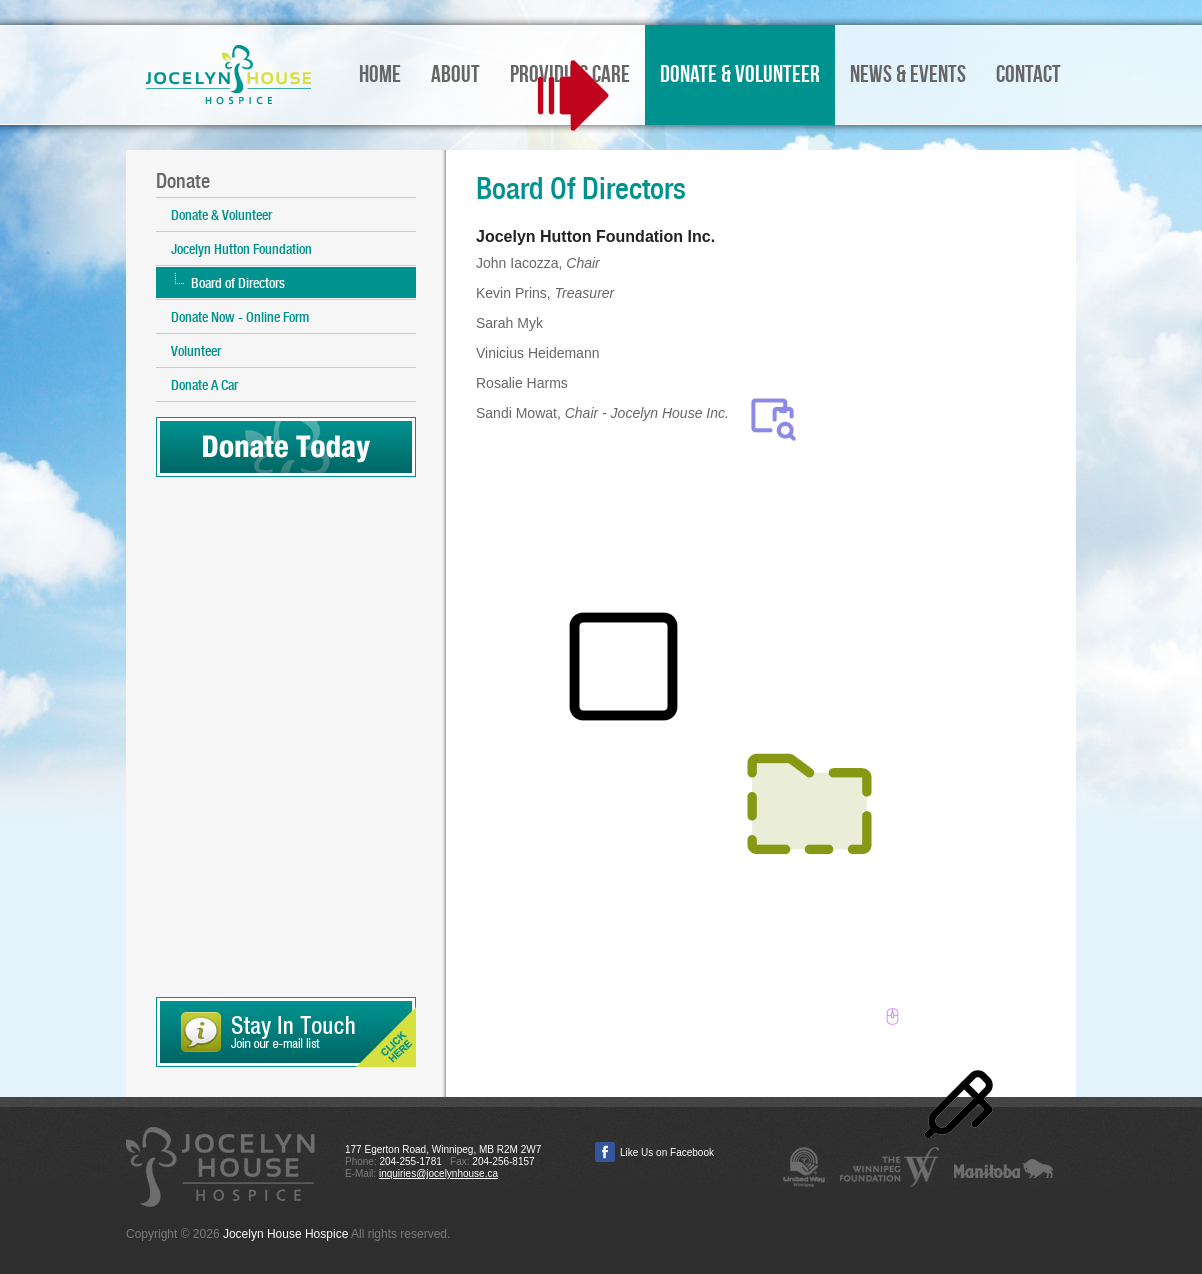  I want to click on middle mouse button click action, so click(892, 1016).